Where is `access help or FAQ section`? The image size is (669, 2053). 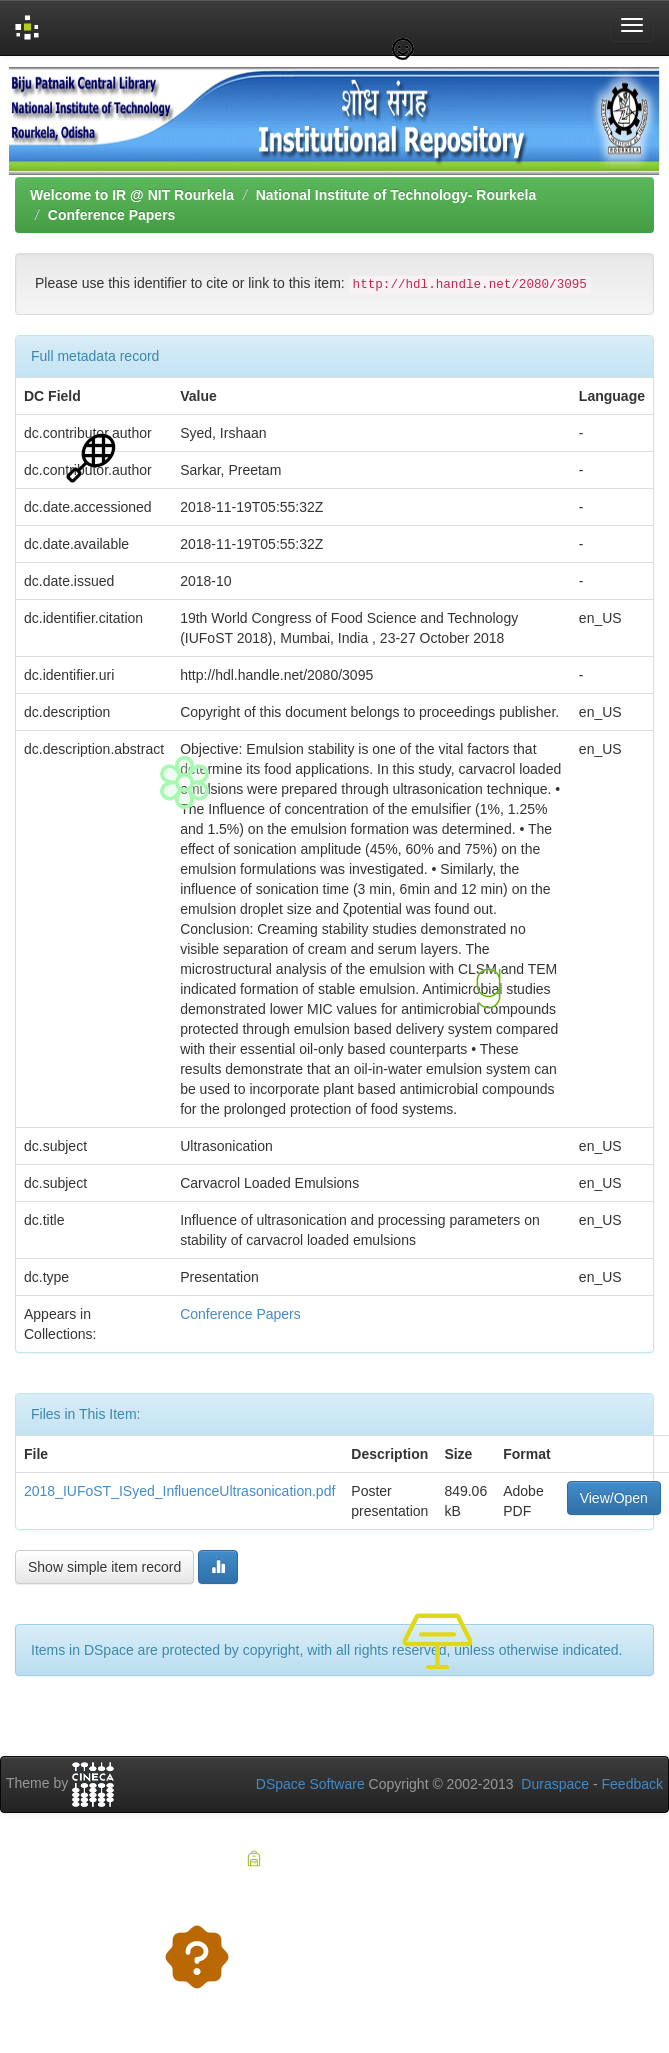 access help or FAQ section is located at coordinates (197, 1957).